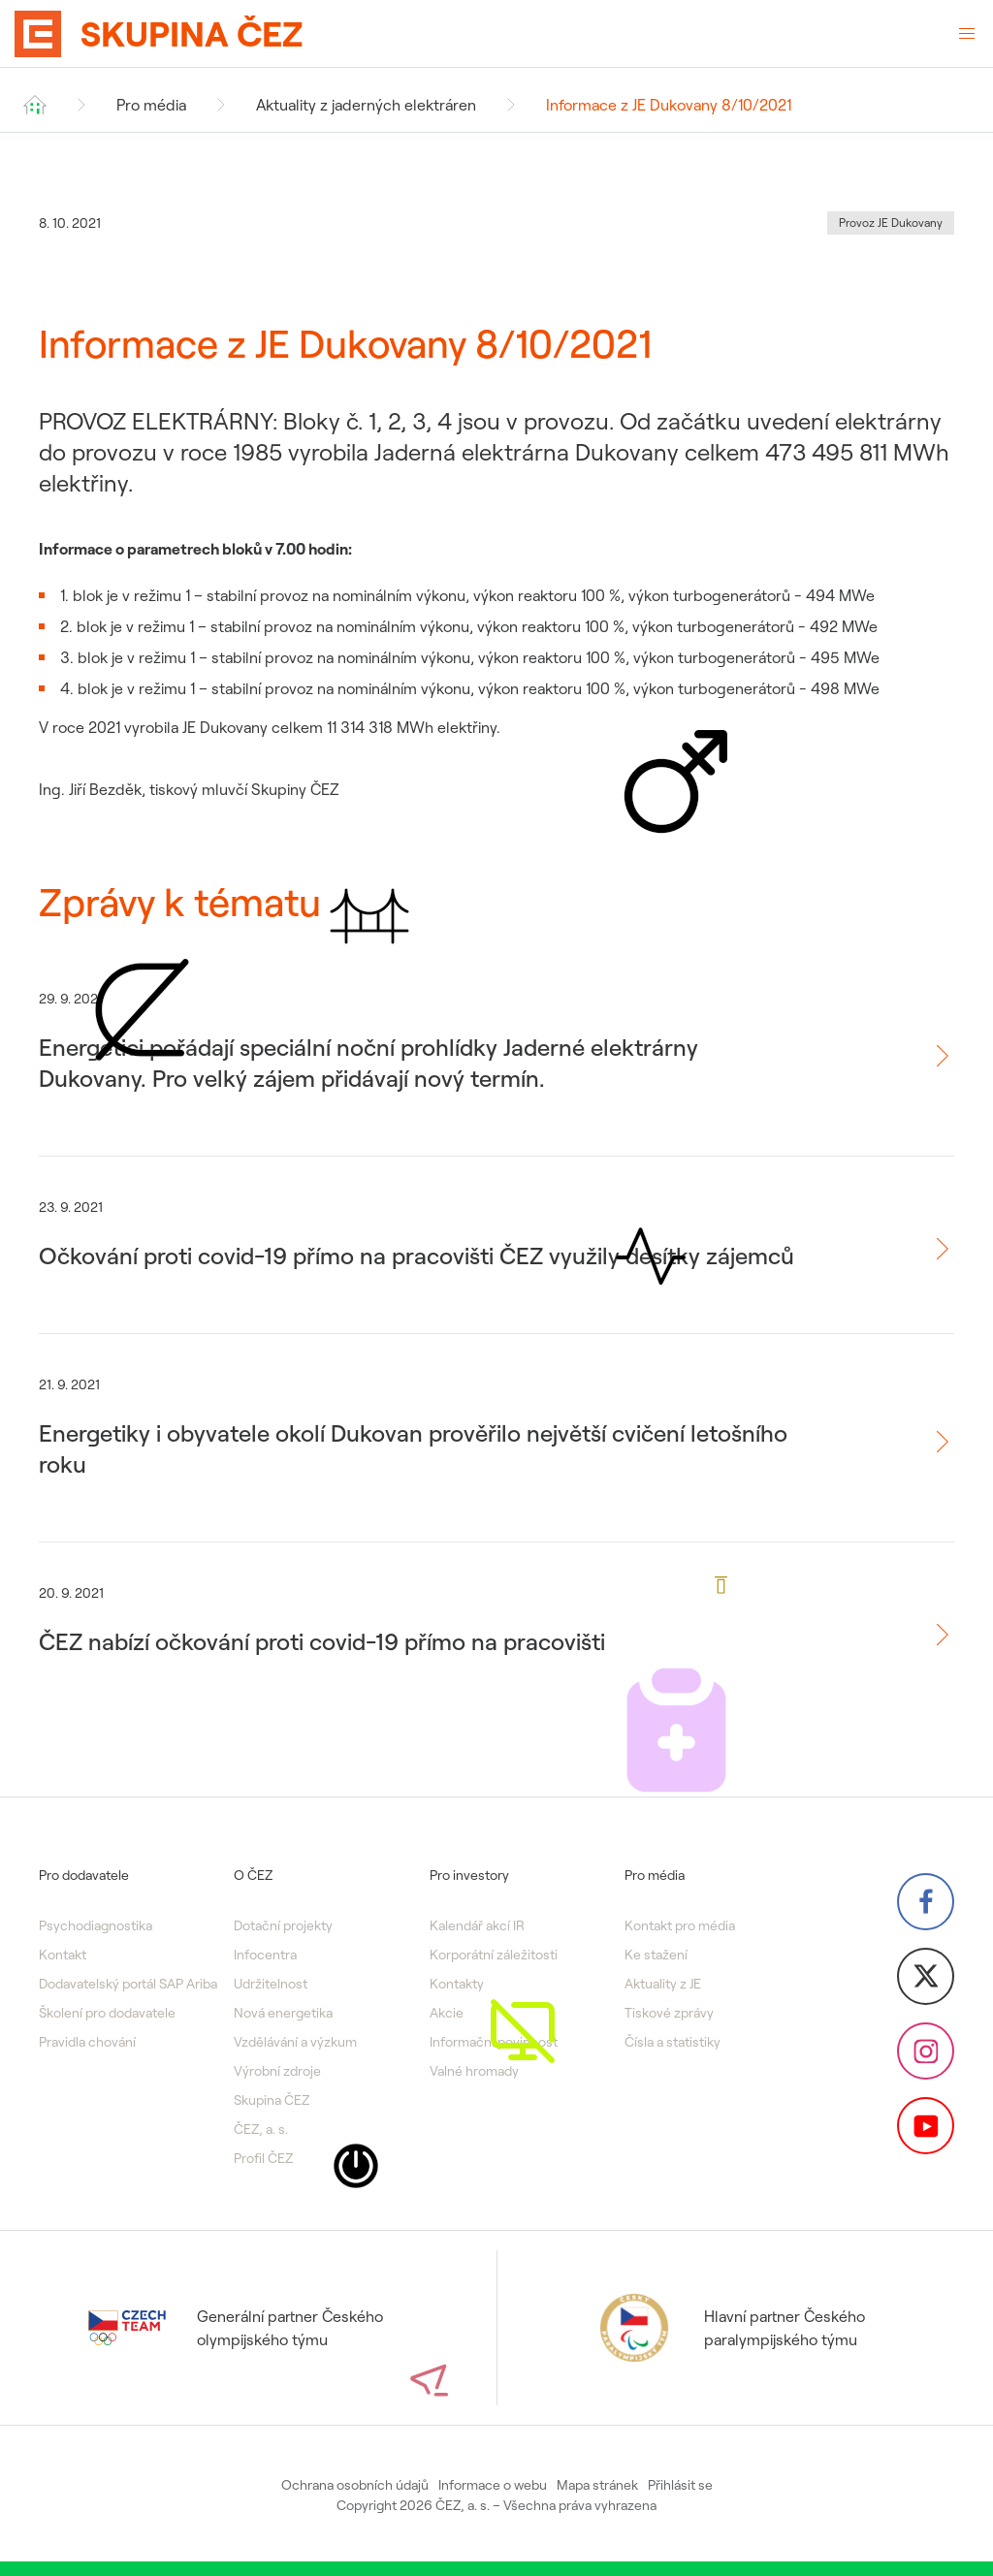  What do you see at coordinates (651, 1257) in the screenshot?
I see `view health or heart rate data` at bounding box center [651, 1257].